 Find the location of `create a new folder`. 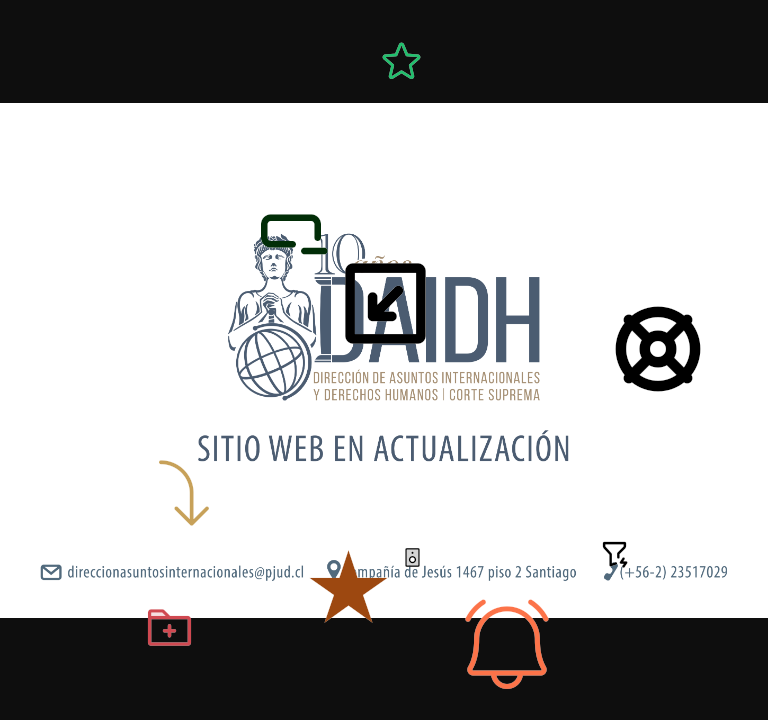

create a new folder is located at coordinates (169, 627).